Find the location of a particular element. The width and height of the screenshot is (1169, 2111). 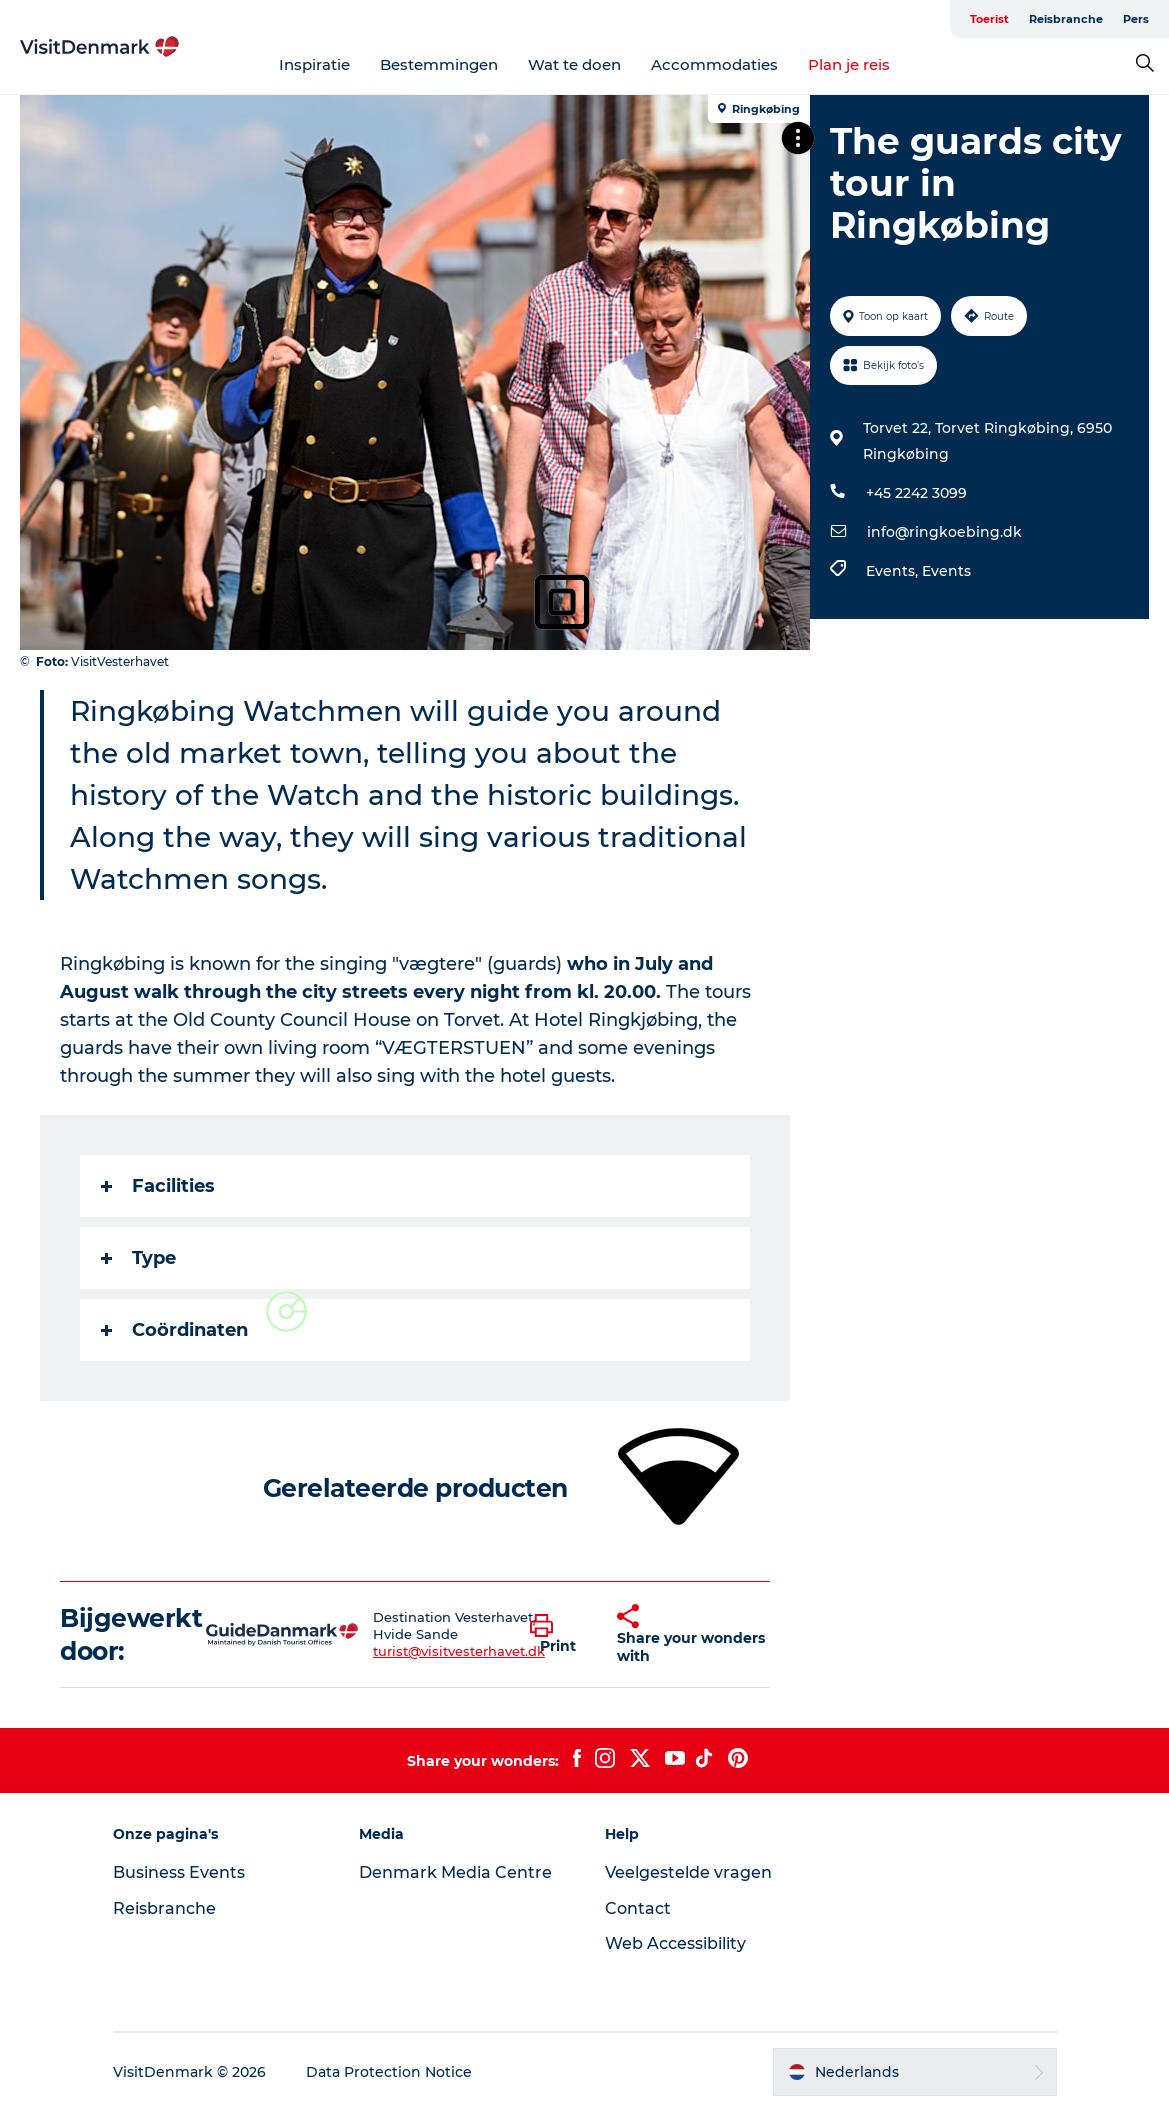

nested container or frame element is located at coordinates (562, 602).